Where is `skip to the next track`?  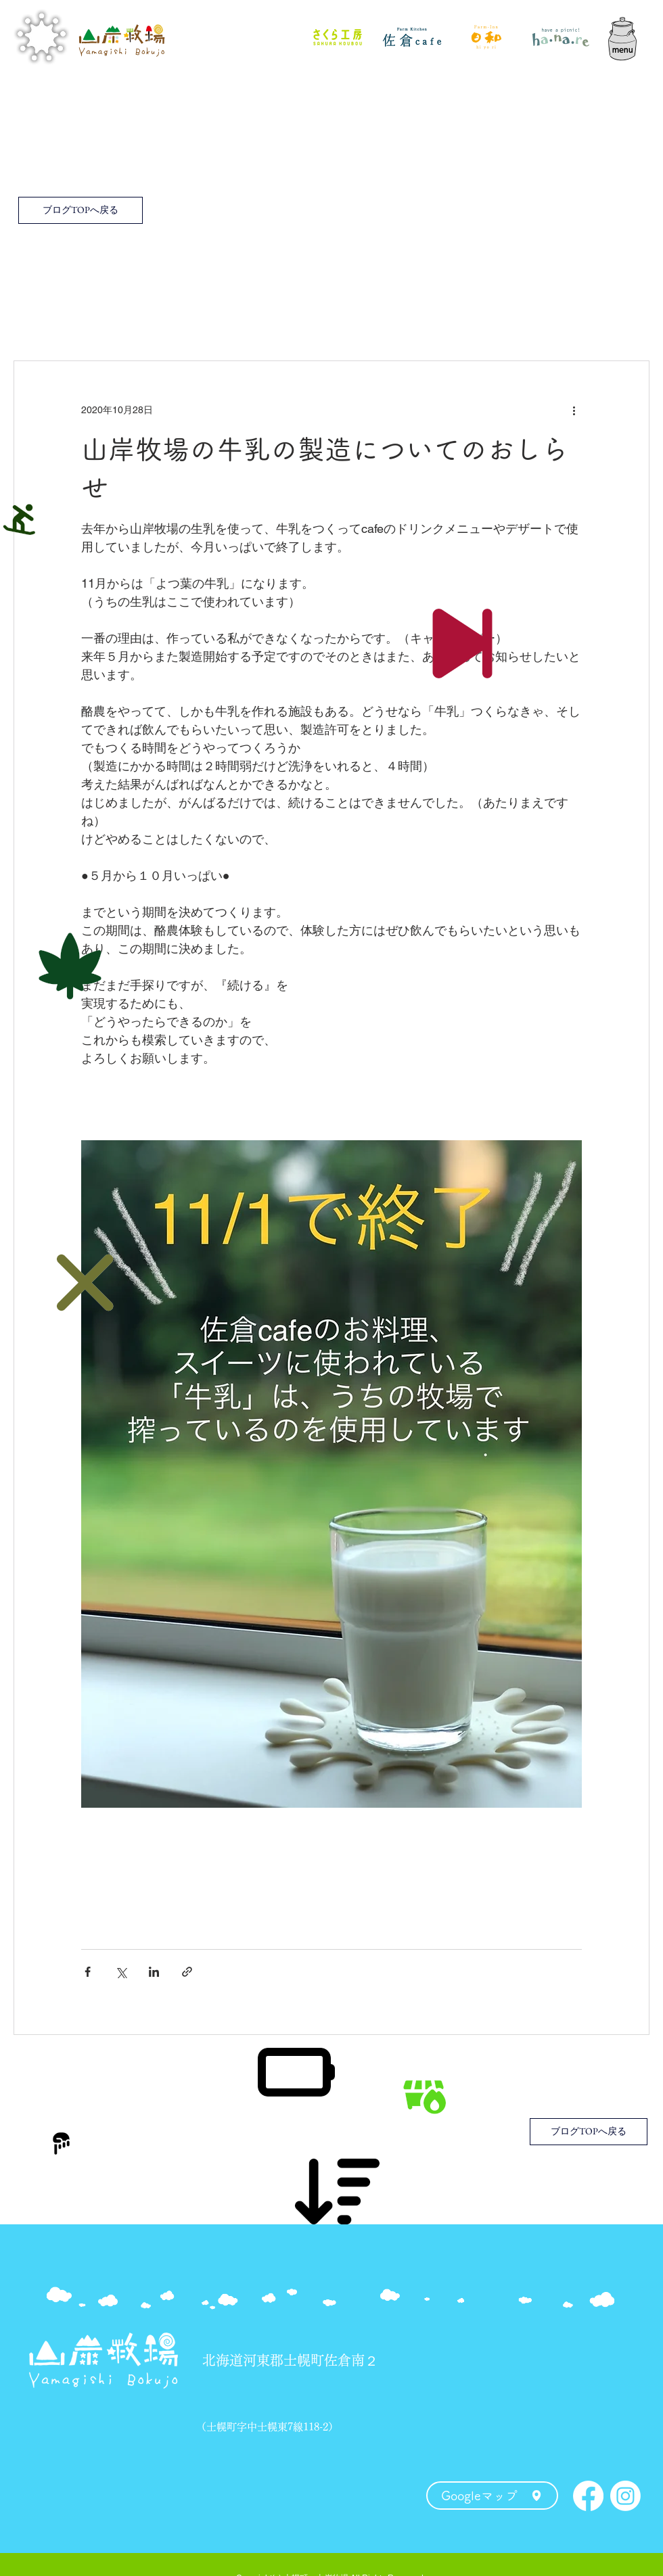 skip to the next track is located at coordinates (462, 643).